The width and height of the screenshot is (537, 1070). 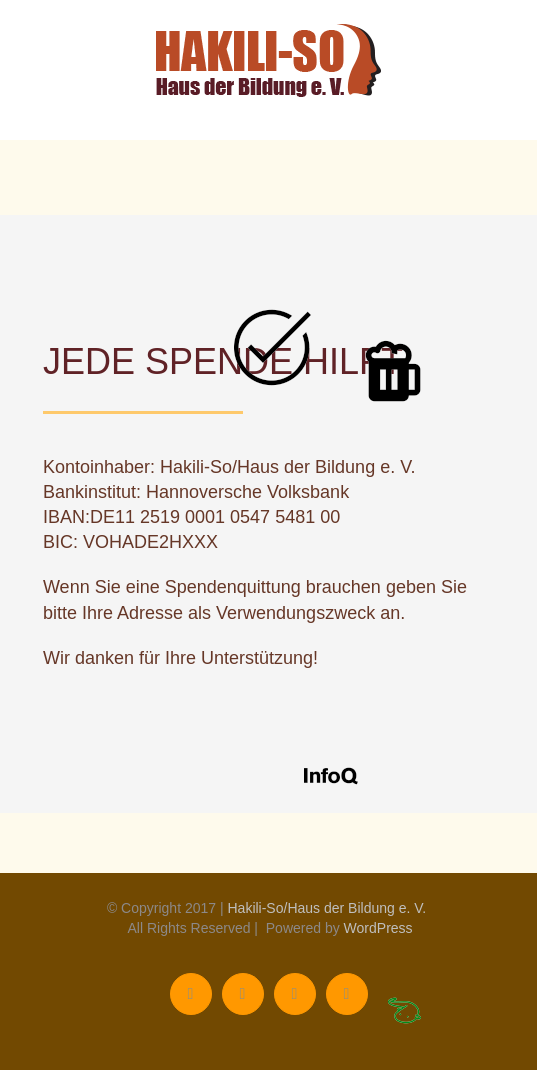 I want to click on support creators on afdian, so click(x=404, y=1010).